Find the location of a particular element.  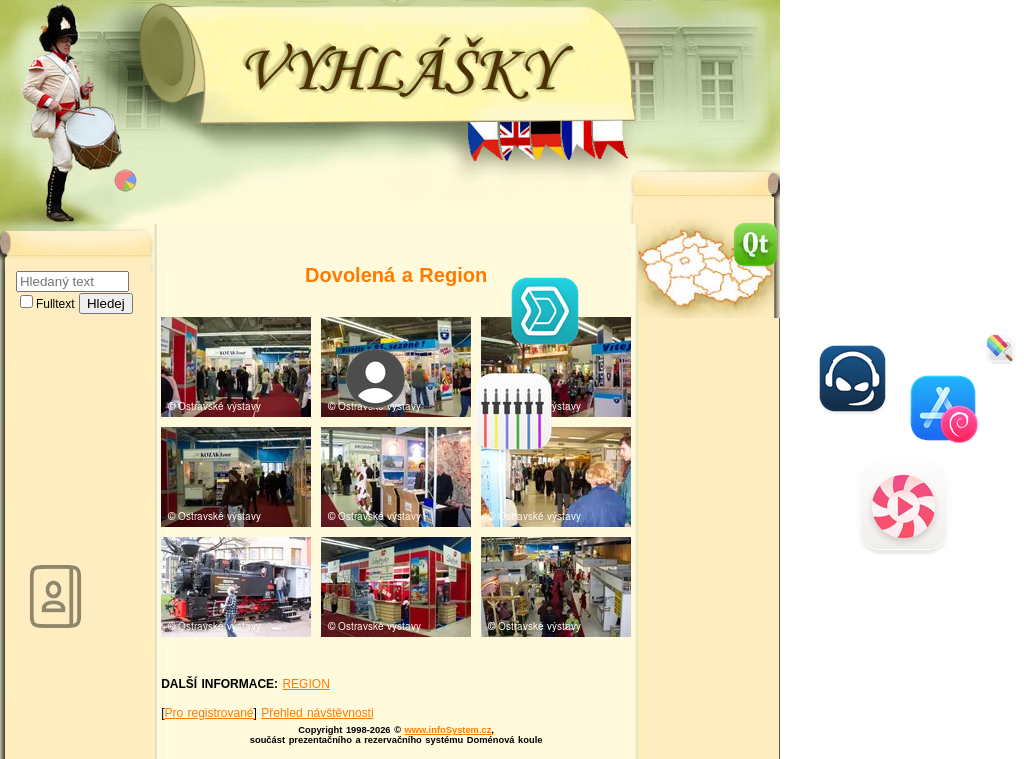

view your user profile is located at coordinates (375, 378).